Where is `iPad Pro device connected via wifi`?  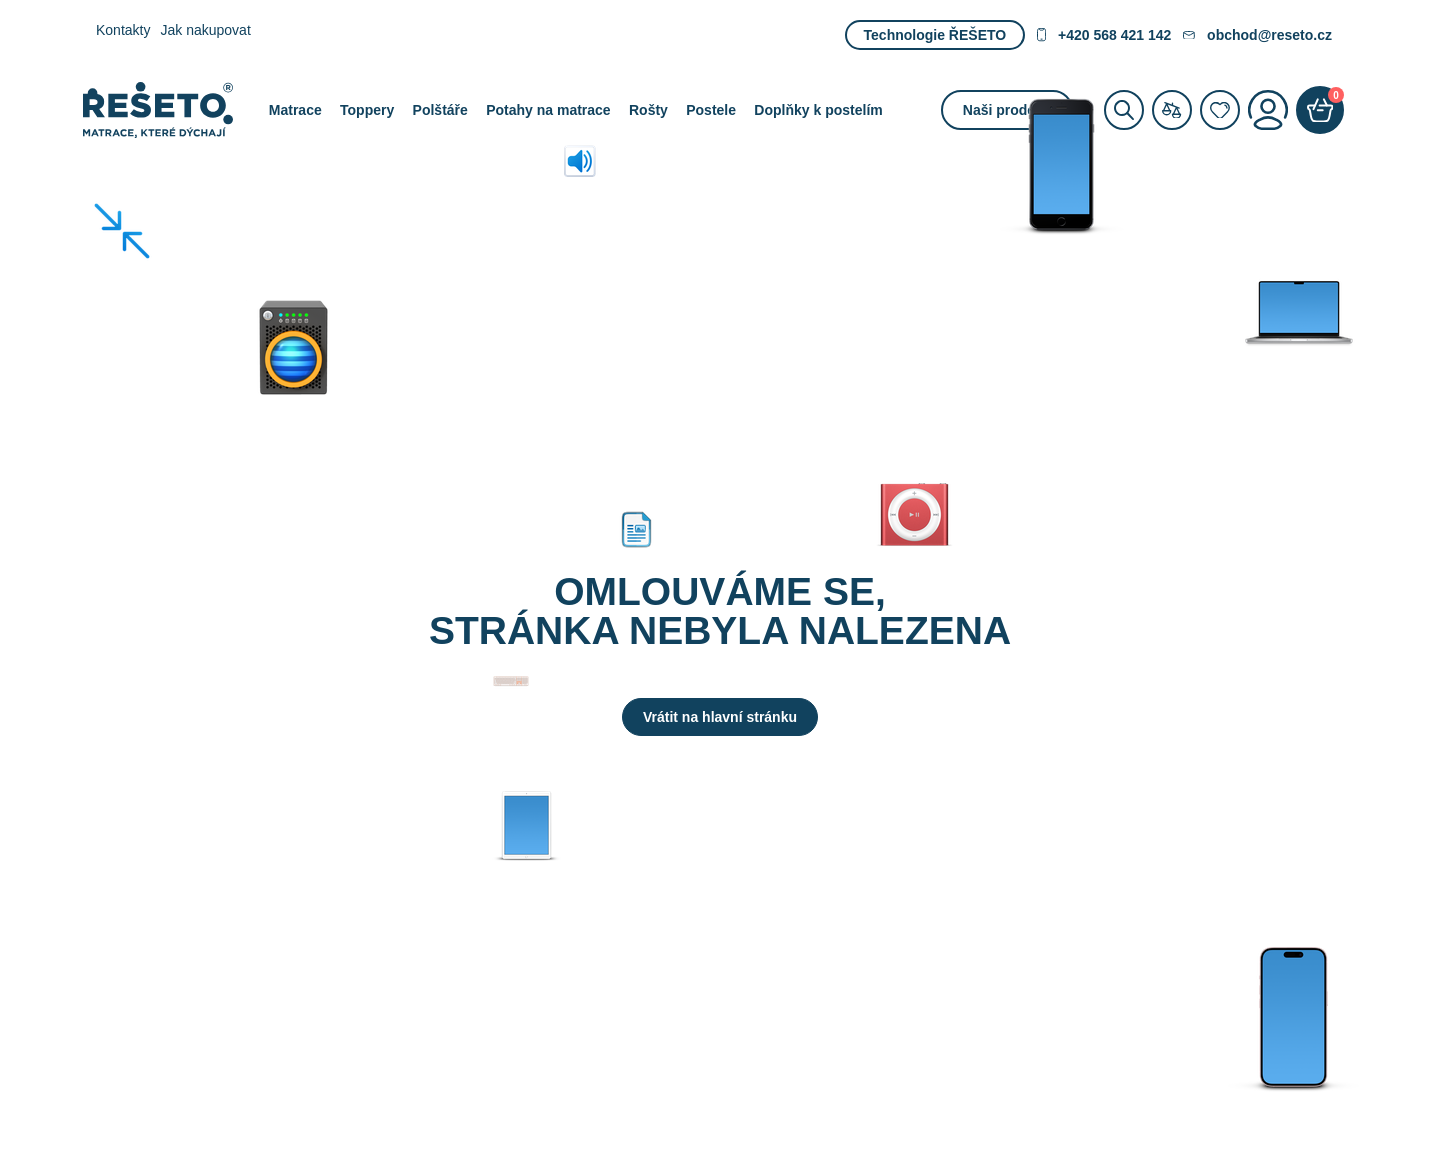 iPad Pro device connected via wifi is located at coordinates (526, 825).